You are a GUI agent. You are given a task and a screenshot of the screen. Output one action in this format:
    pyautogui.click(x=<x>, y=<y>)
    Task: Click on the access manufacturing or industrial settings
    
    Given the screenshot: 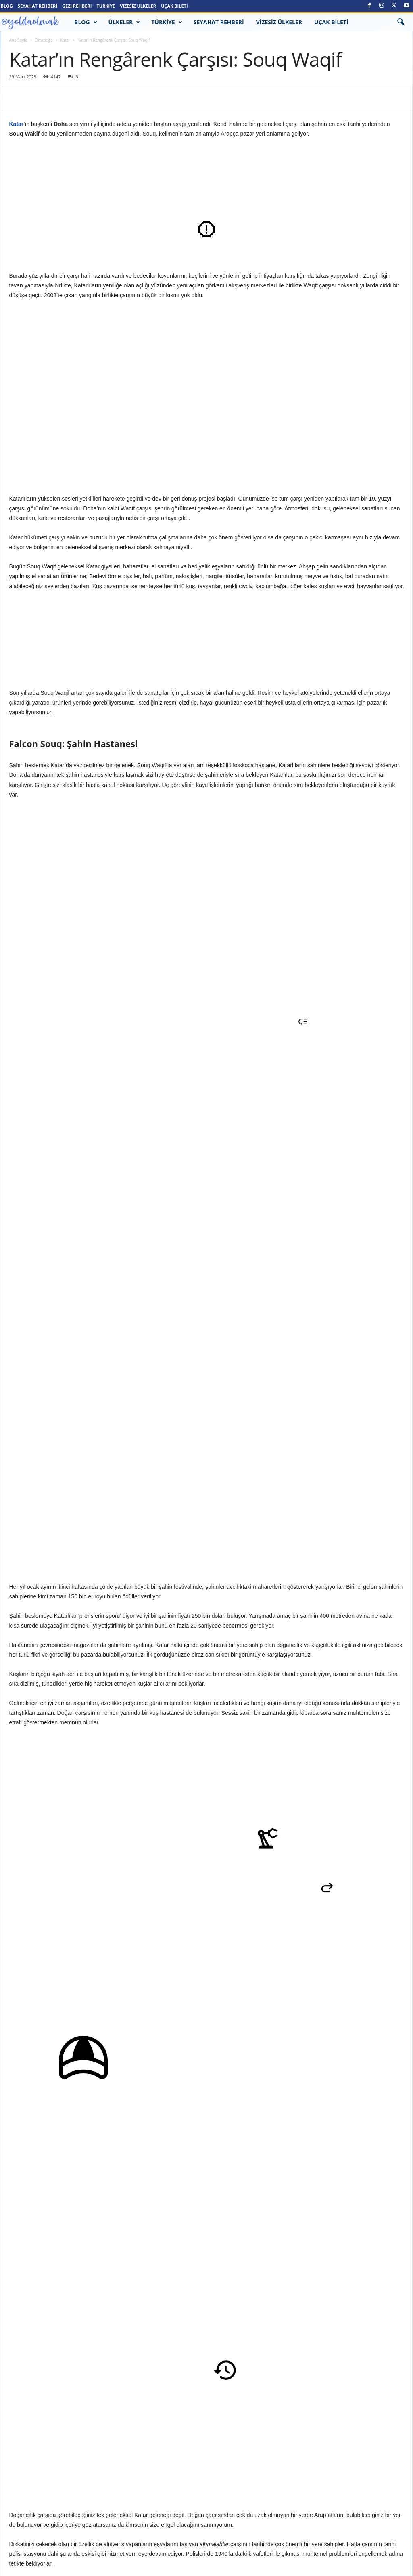 What is the action you would take?
    pyautogui.click(x=268, y=1839)
    